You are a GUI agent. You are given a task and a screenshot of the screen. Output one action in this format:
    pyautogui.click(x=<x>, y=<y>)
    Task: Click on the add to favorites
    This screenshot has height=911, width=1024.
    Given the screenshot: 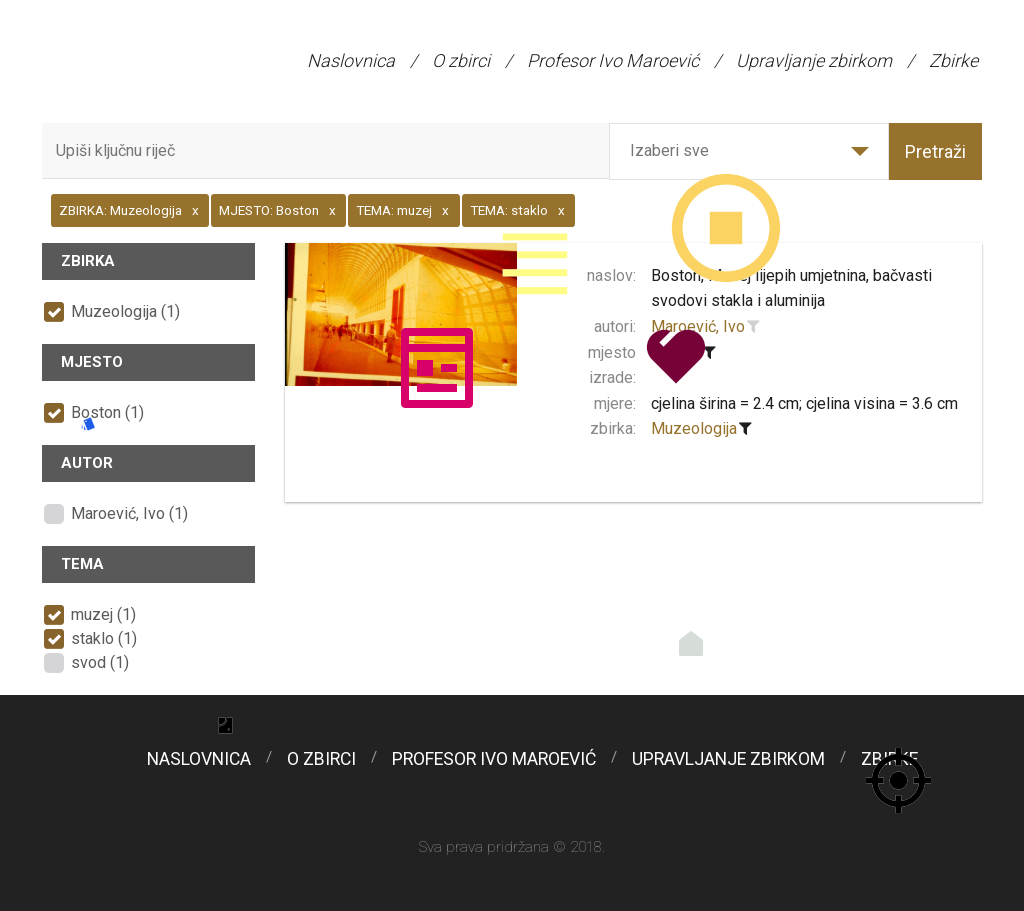 What is the action you would take?
    pyautogui.click(x=676, y=356)
    